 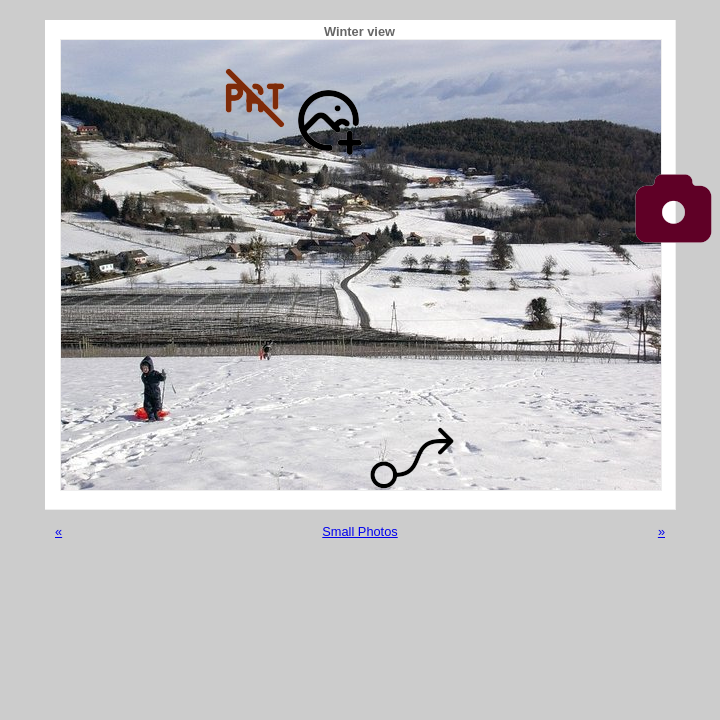 I want to click on http patch request disabled or unavailable, so click(x=255, y=98).